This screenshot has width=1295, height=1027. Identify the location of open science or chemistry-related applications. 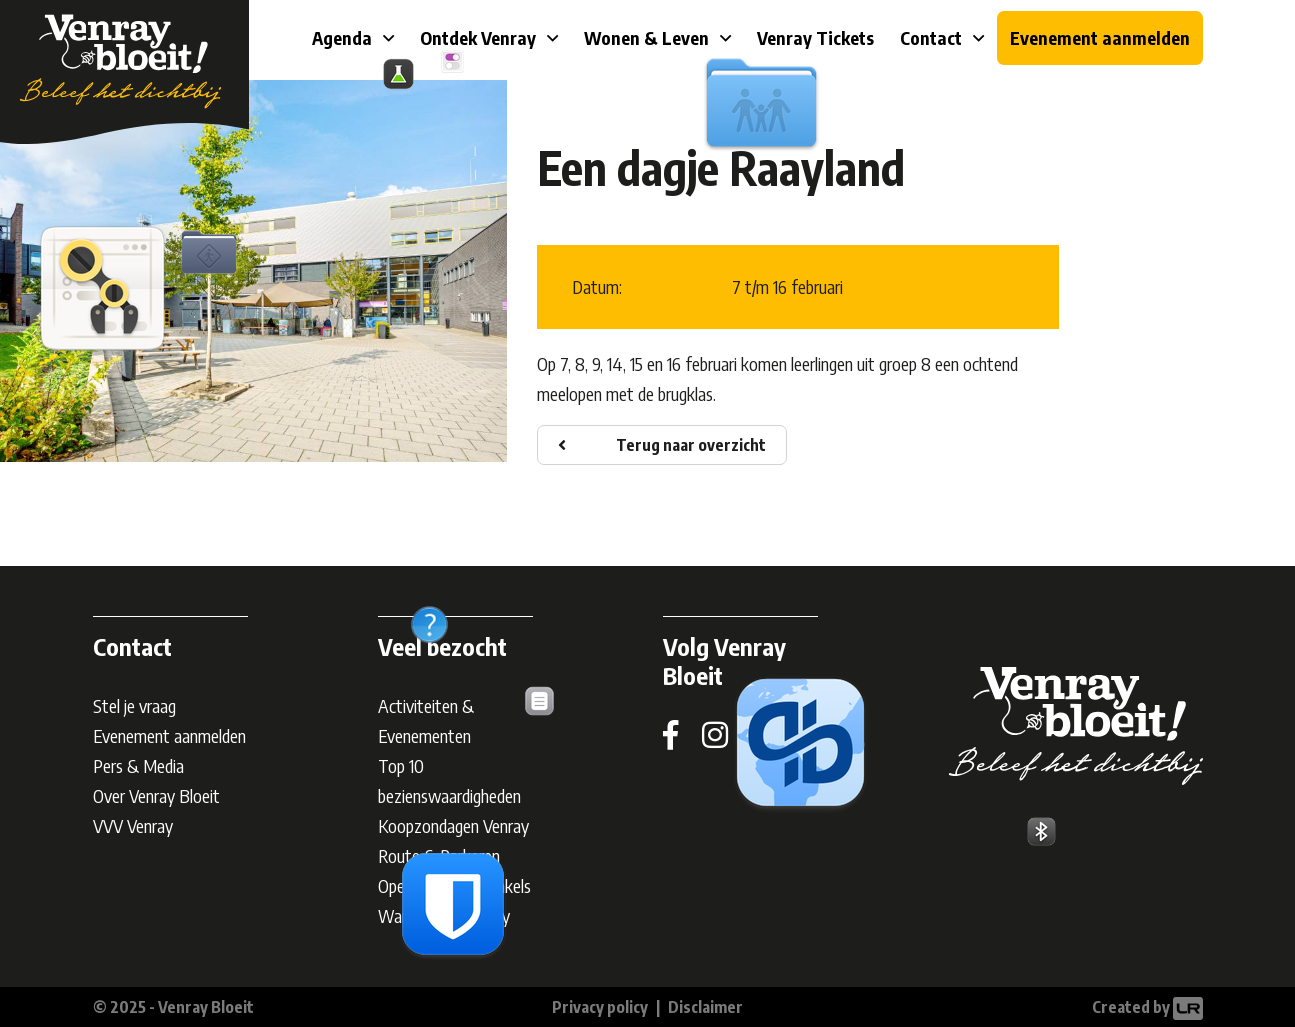
(398, 74).